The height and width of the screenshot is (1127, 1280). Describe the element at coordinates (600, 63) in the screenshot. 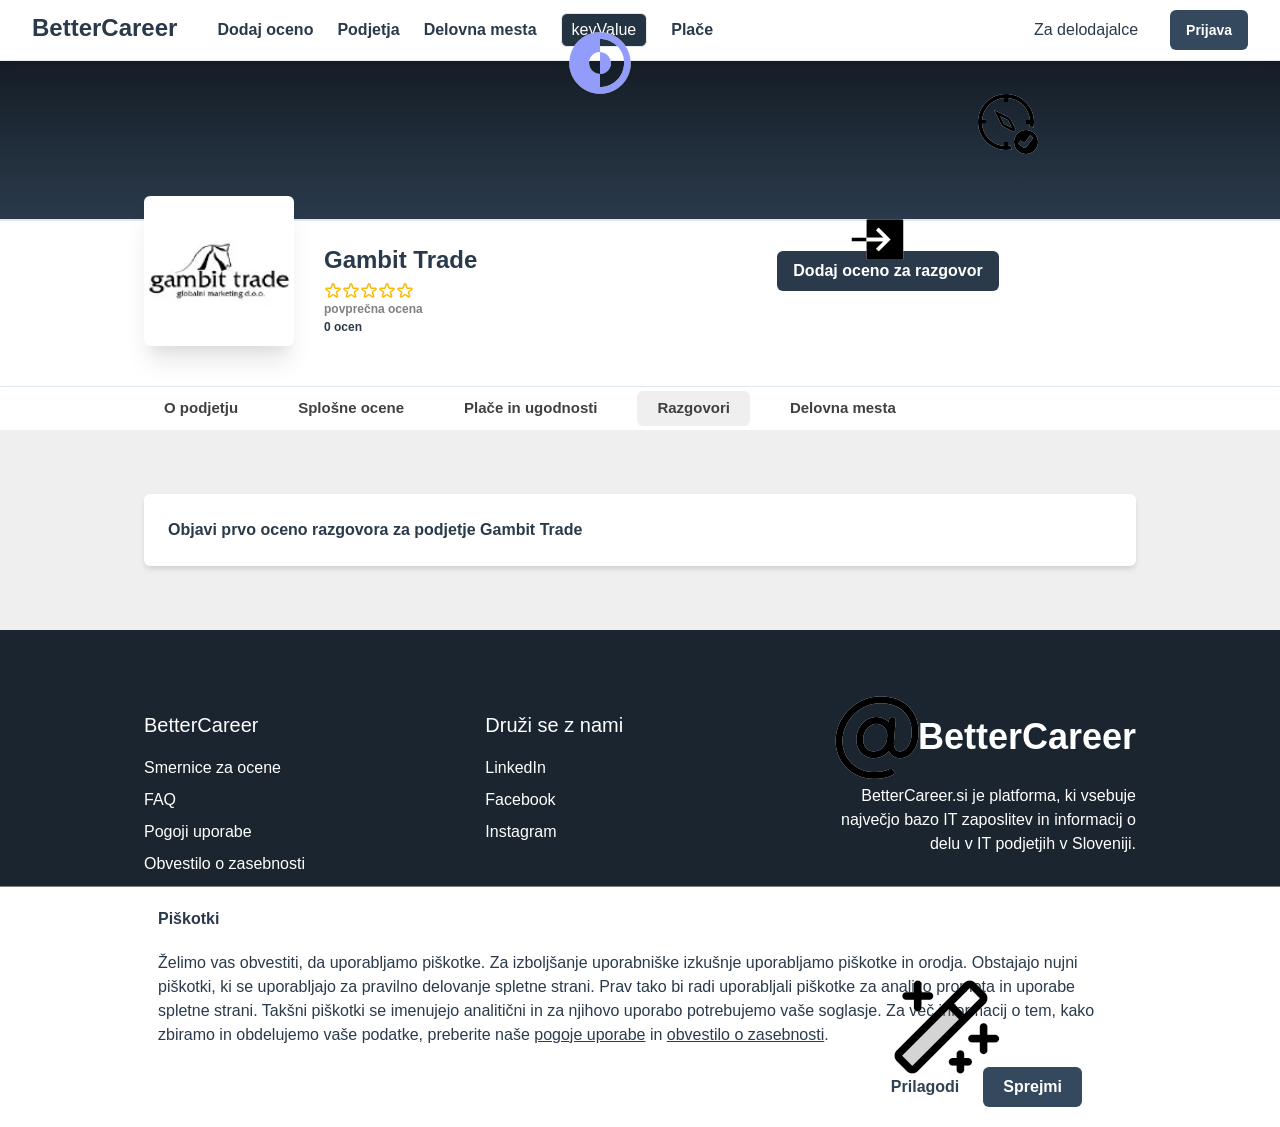

I see `toggle invert colors mode` at that location.